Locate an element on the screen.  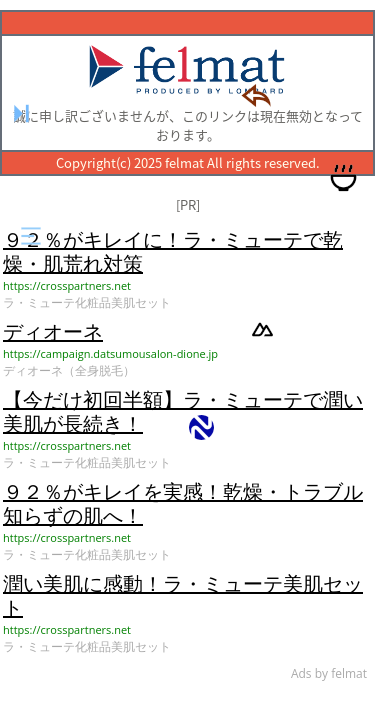
reply to a message or email is located at coordinates (257, 95).